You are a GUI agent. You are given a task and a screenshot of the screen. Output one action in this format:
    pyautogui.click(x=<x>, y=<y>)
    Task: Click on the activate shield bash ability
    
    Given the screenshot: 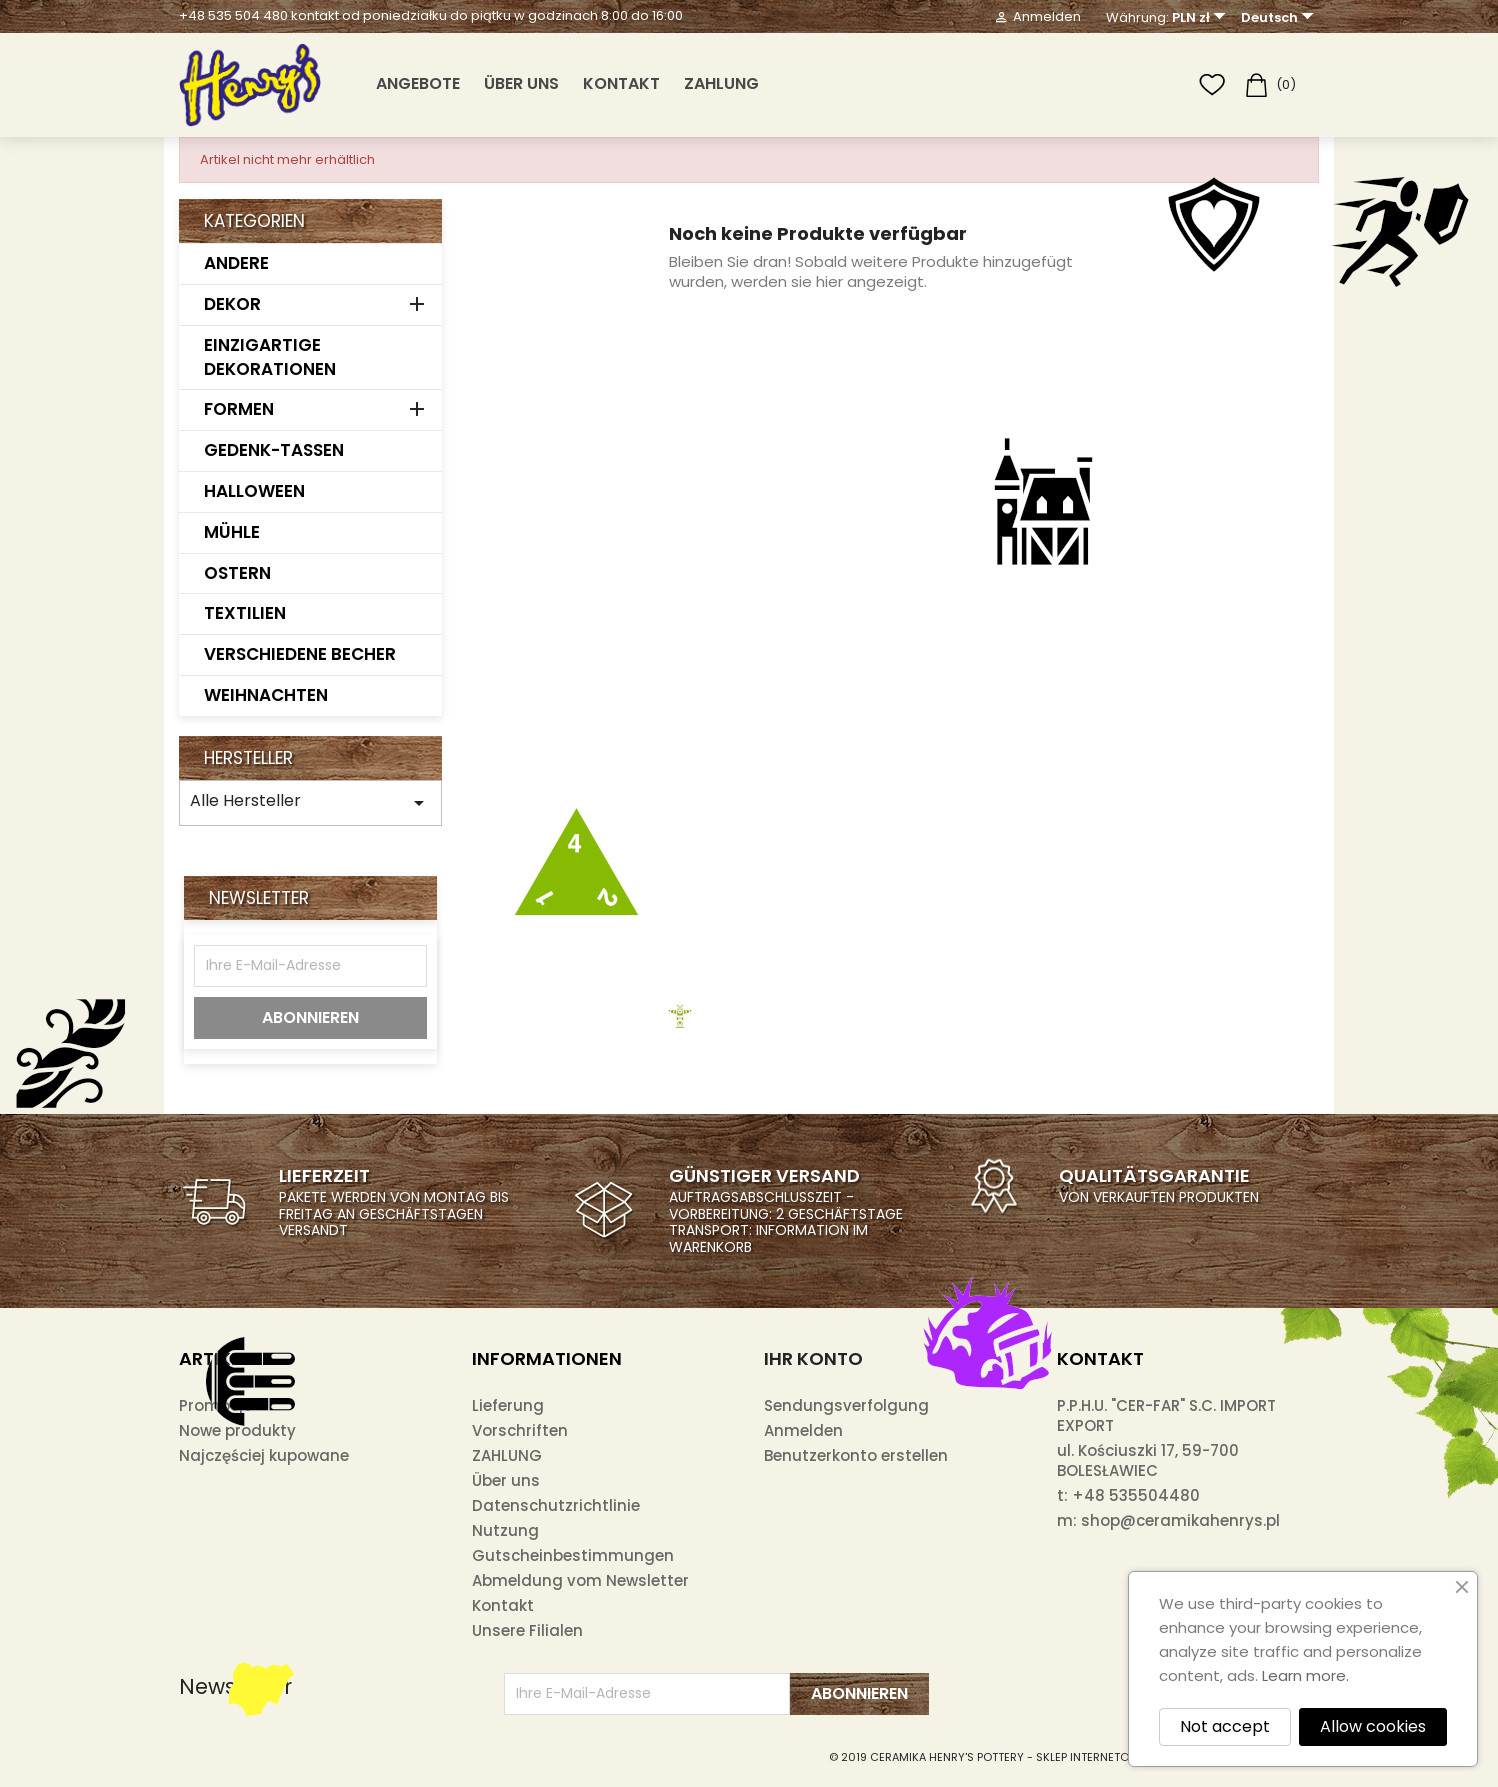 What is the action you would take?
    pyautogui.click(x=1400, y=232)
    